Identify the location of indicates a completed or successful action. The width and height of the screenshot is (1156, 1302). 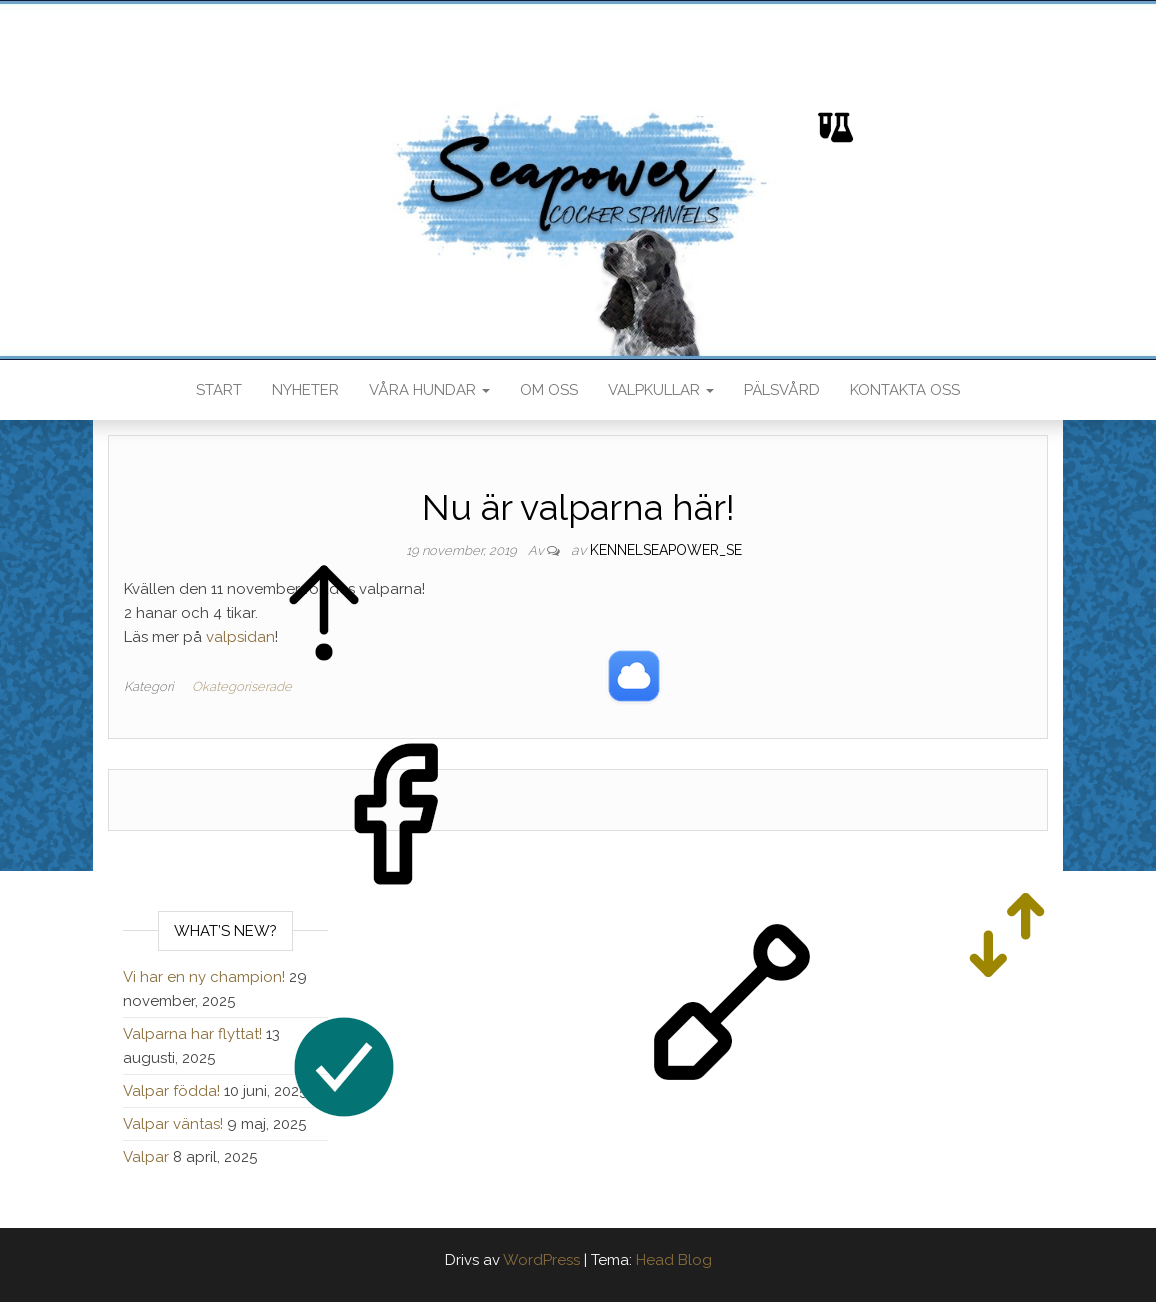
(344, 1067).